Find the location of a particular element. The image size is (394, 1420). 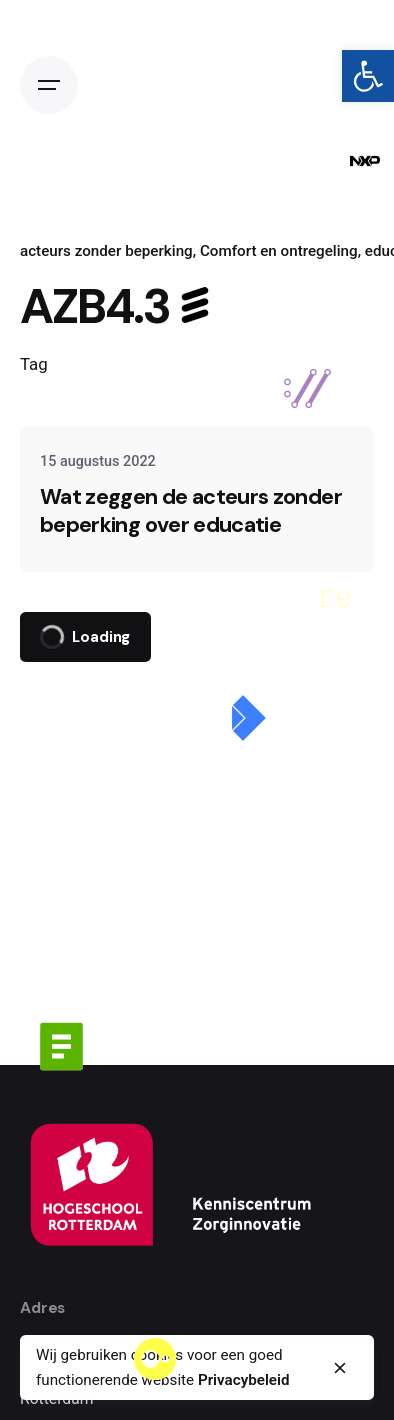

remark markdown processor logo is located at coordinates (334, 599).